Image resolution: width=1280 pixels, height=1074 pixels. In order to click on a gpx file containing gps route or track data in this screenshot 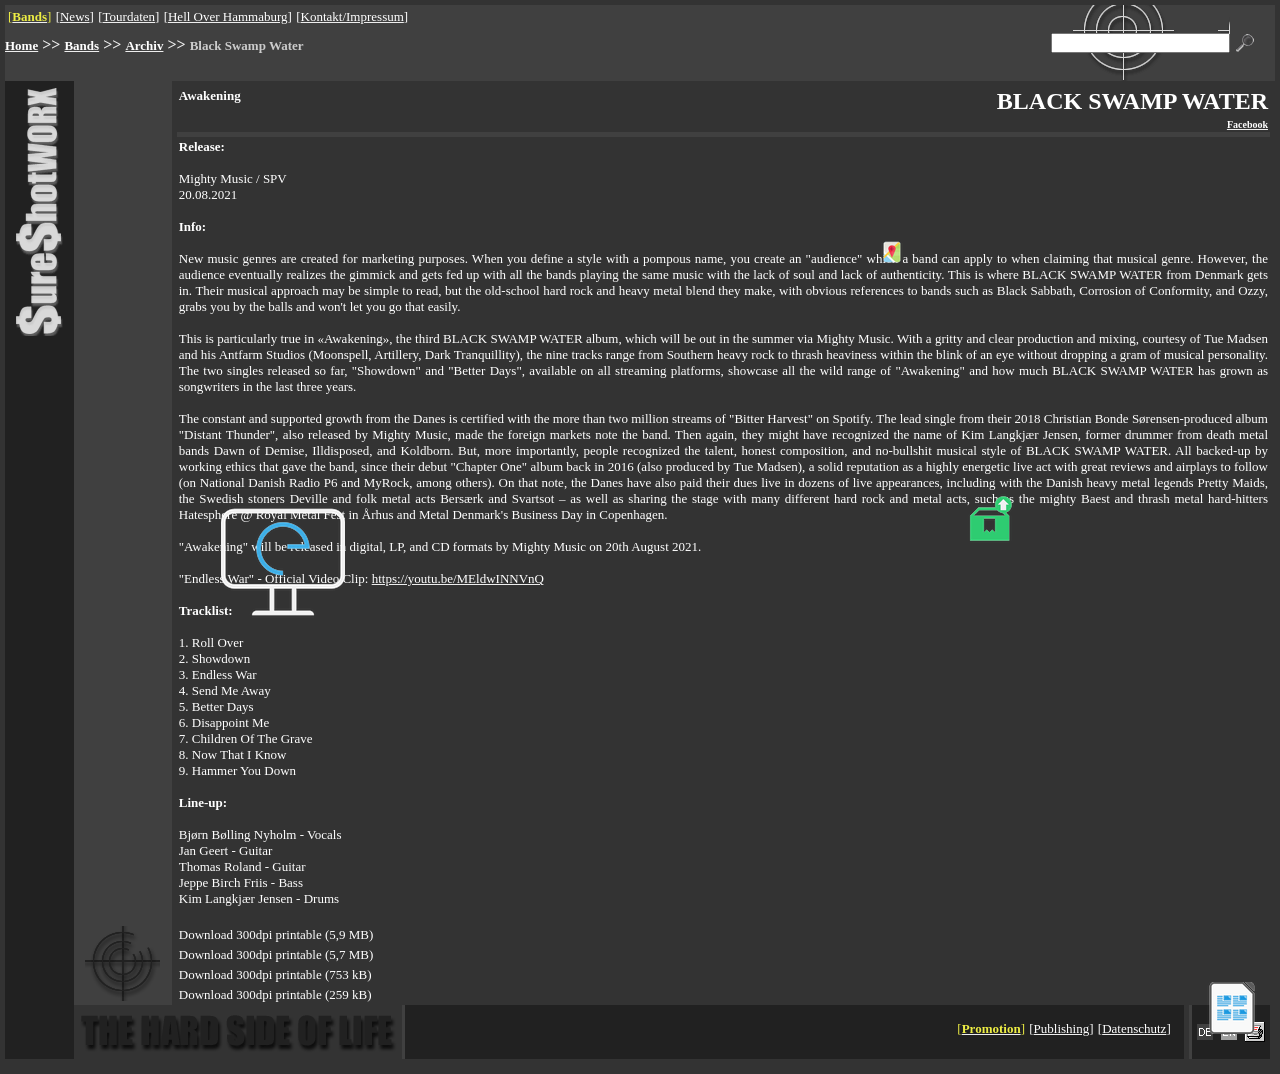, I will do `click(892, 252)`.